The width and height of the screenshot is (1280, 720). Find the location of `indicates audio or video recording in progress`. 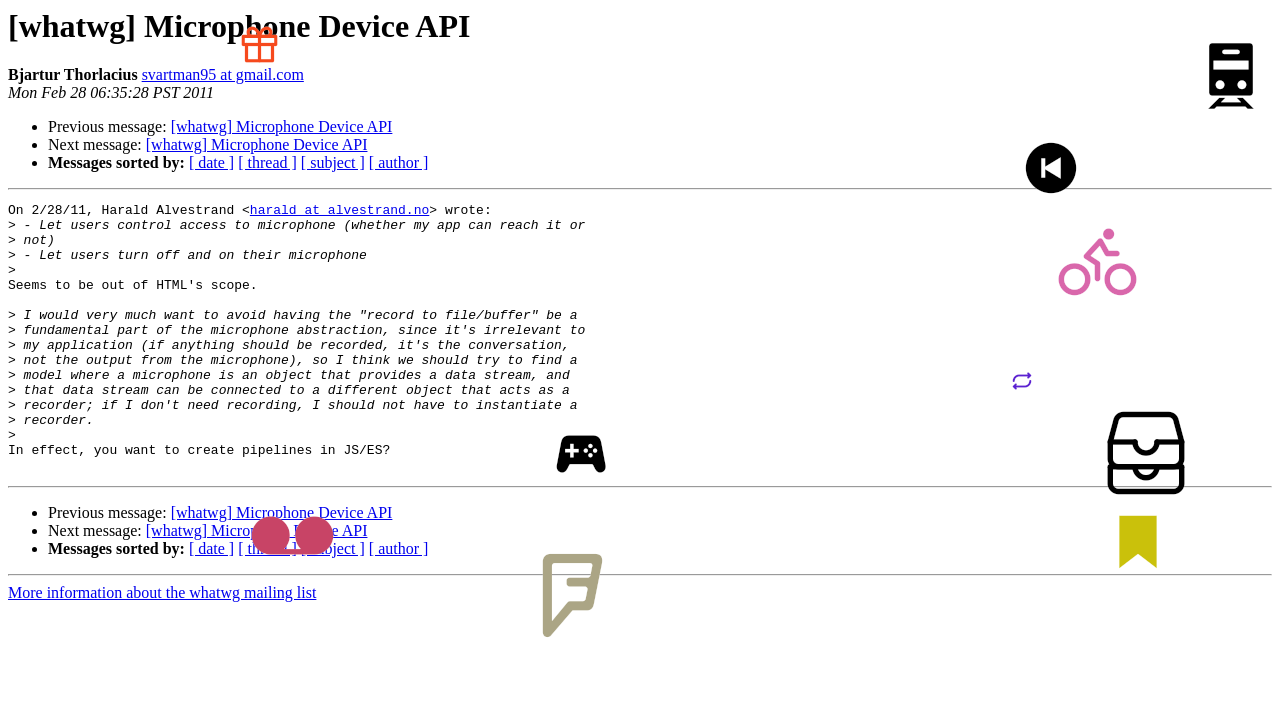

indicates audio or video recording in progress is located at coordinates (292, 535).